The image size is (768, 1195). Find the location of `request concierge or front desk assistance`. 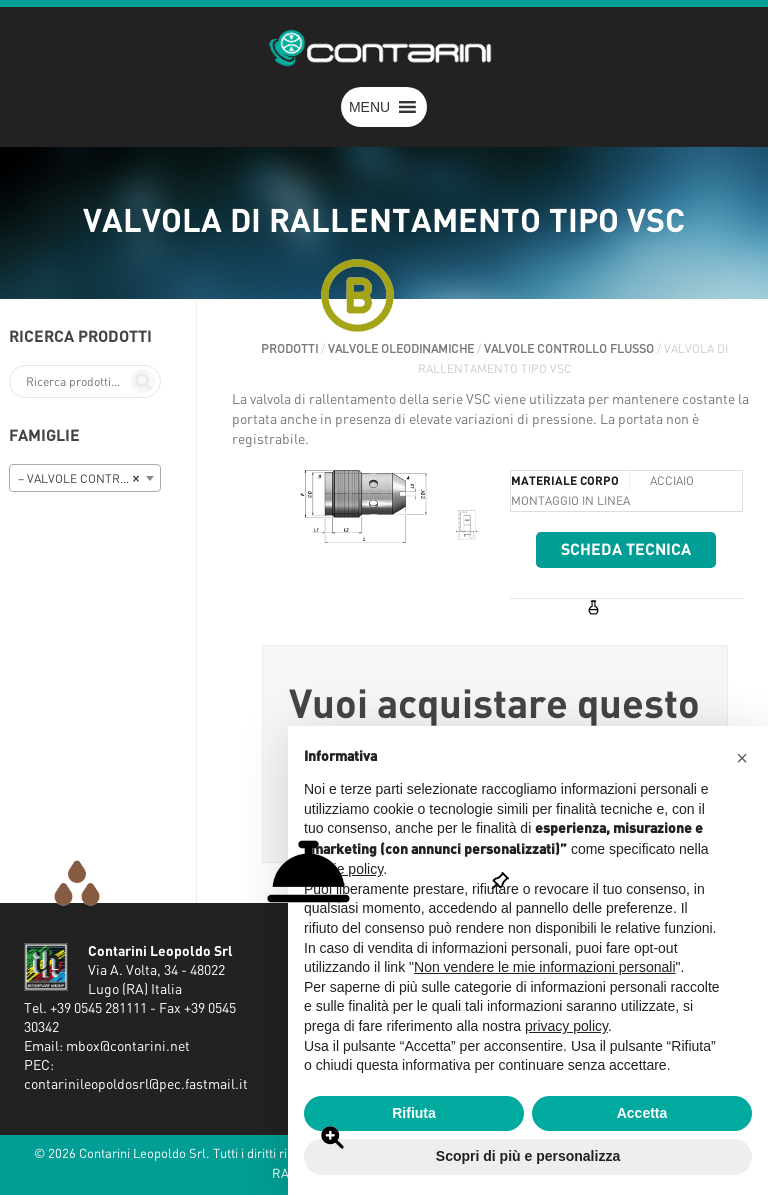

request concierge or front desk assistance is located at coordinates (308, 871).